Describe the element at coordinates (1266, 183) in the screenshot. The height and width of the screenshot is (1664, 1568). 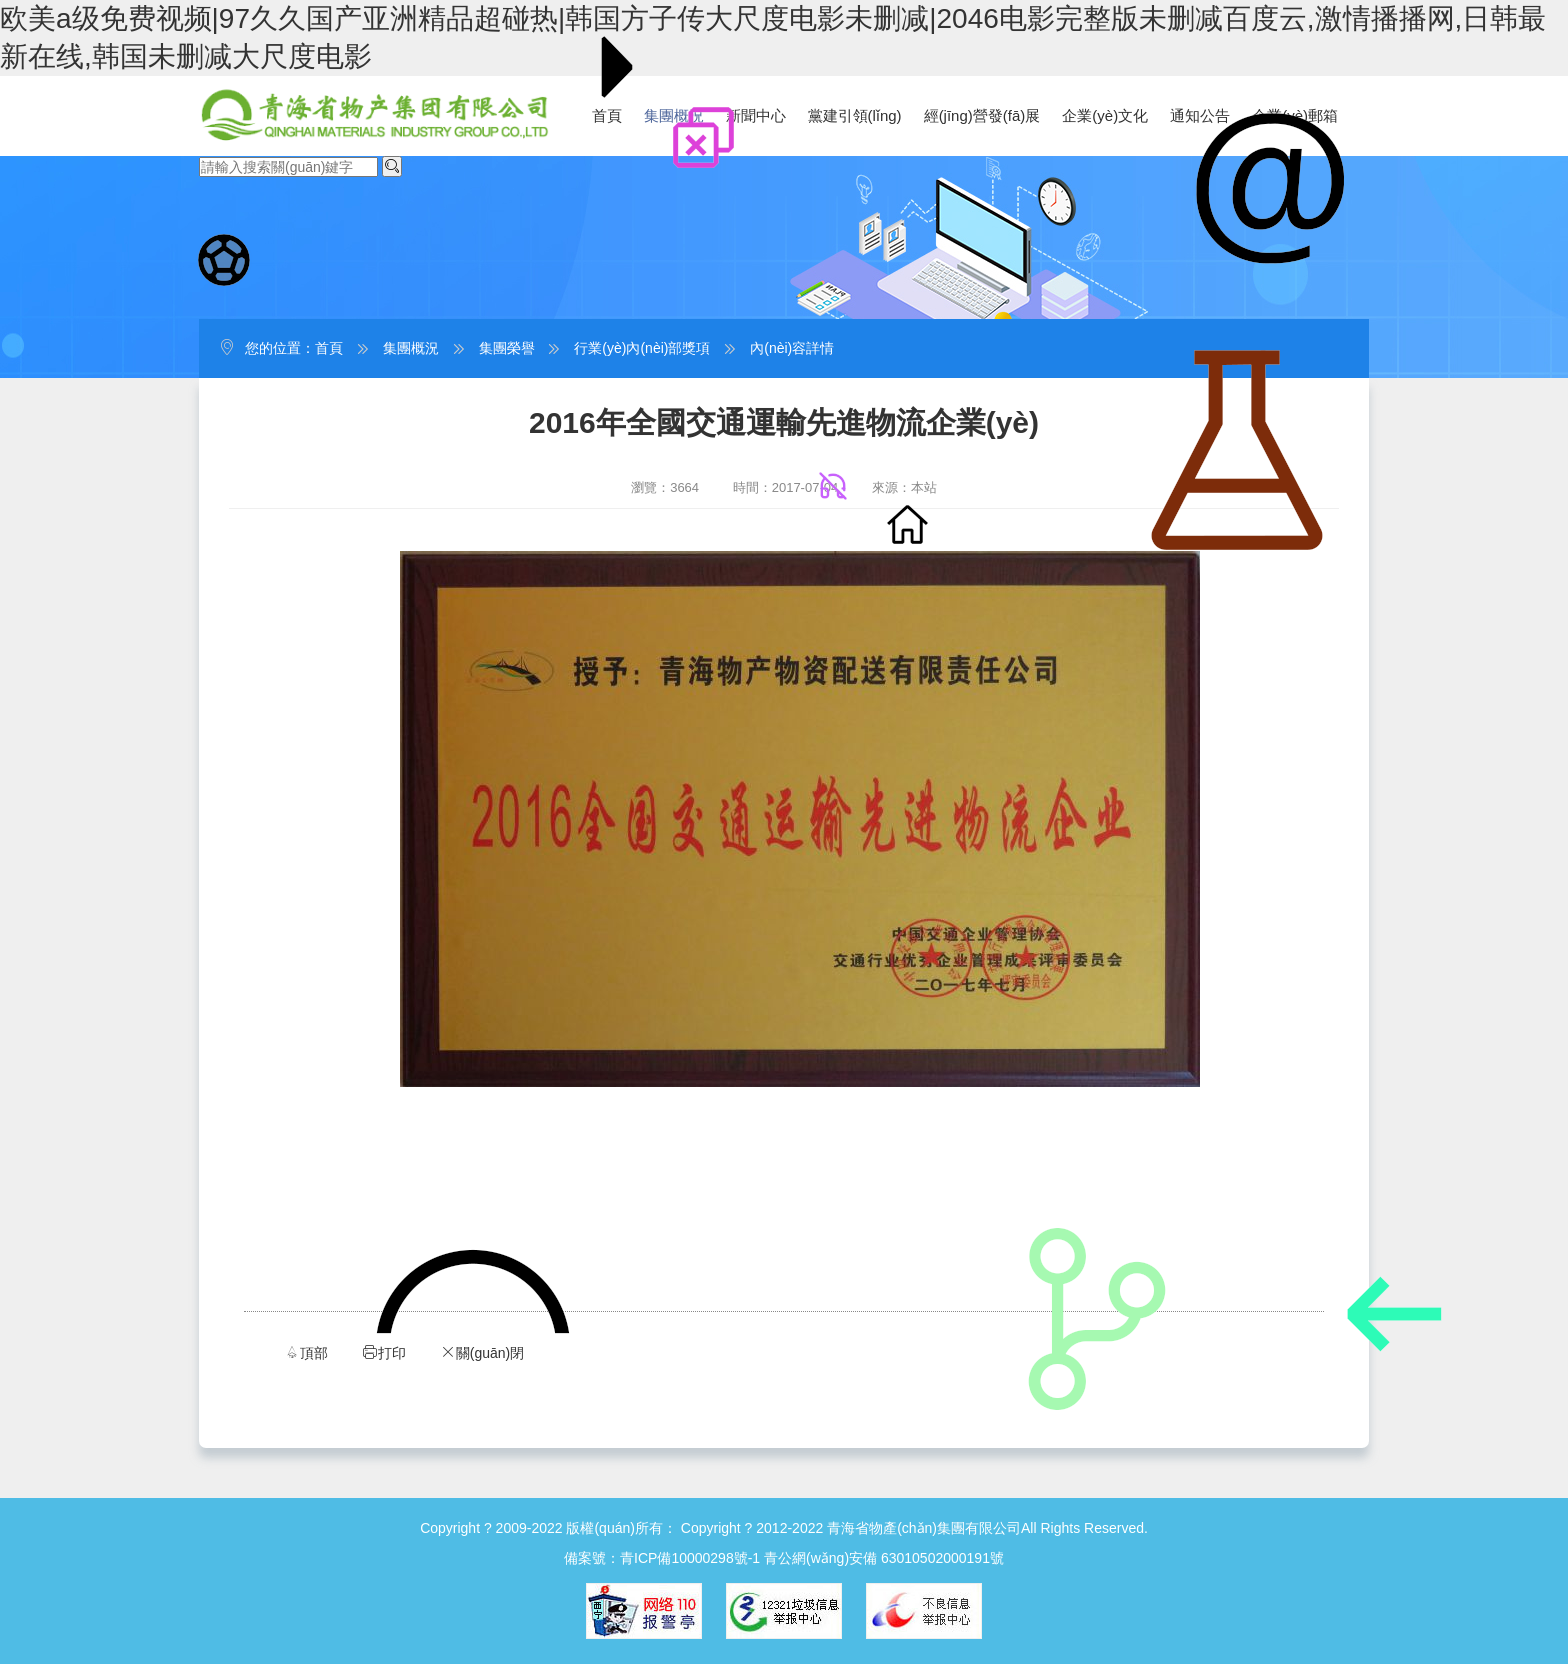
I see `mention a user in a comment or message` at that location.